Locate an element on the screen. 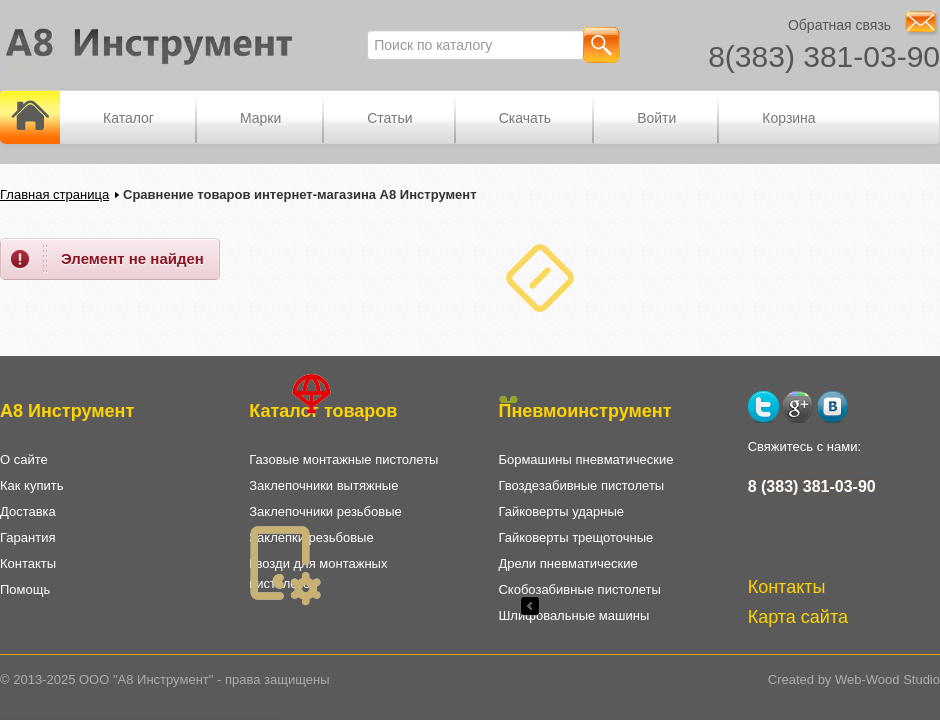  indicates active recording in progress is located at coordinates (508, 399).